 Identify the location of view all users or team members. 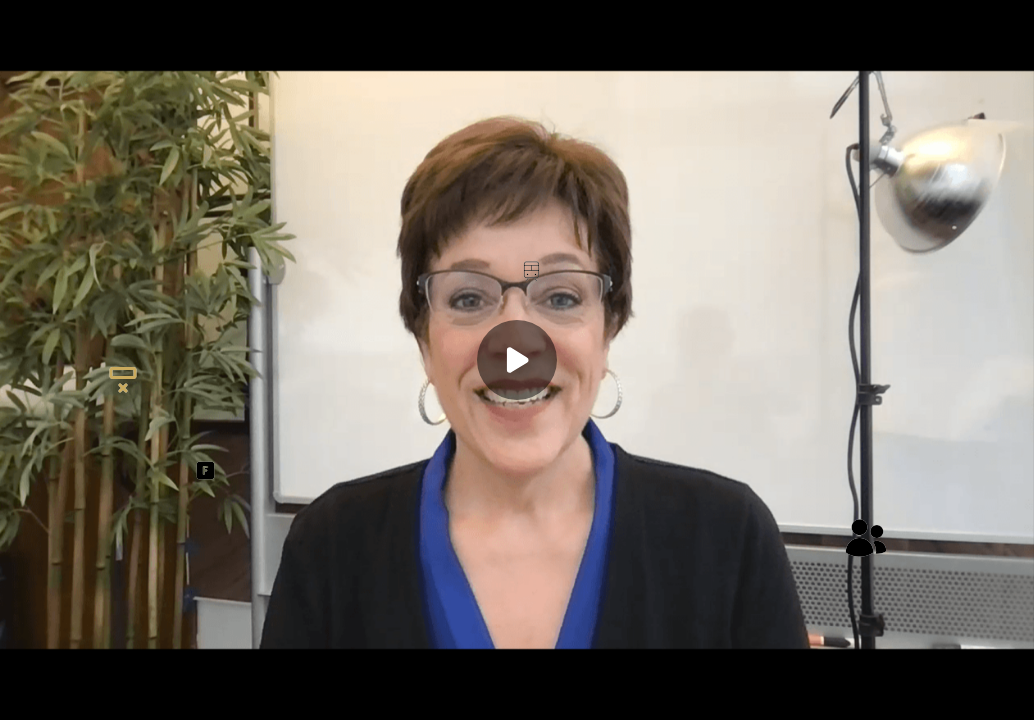
(866, 538).